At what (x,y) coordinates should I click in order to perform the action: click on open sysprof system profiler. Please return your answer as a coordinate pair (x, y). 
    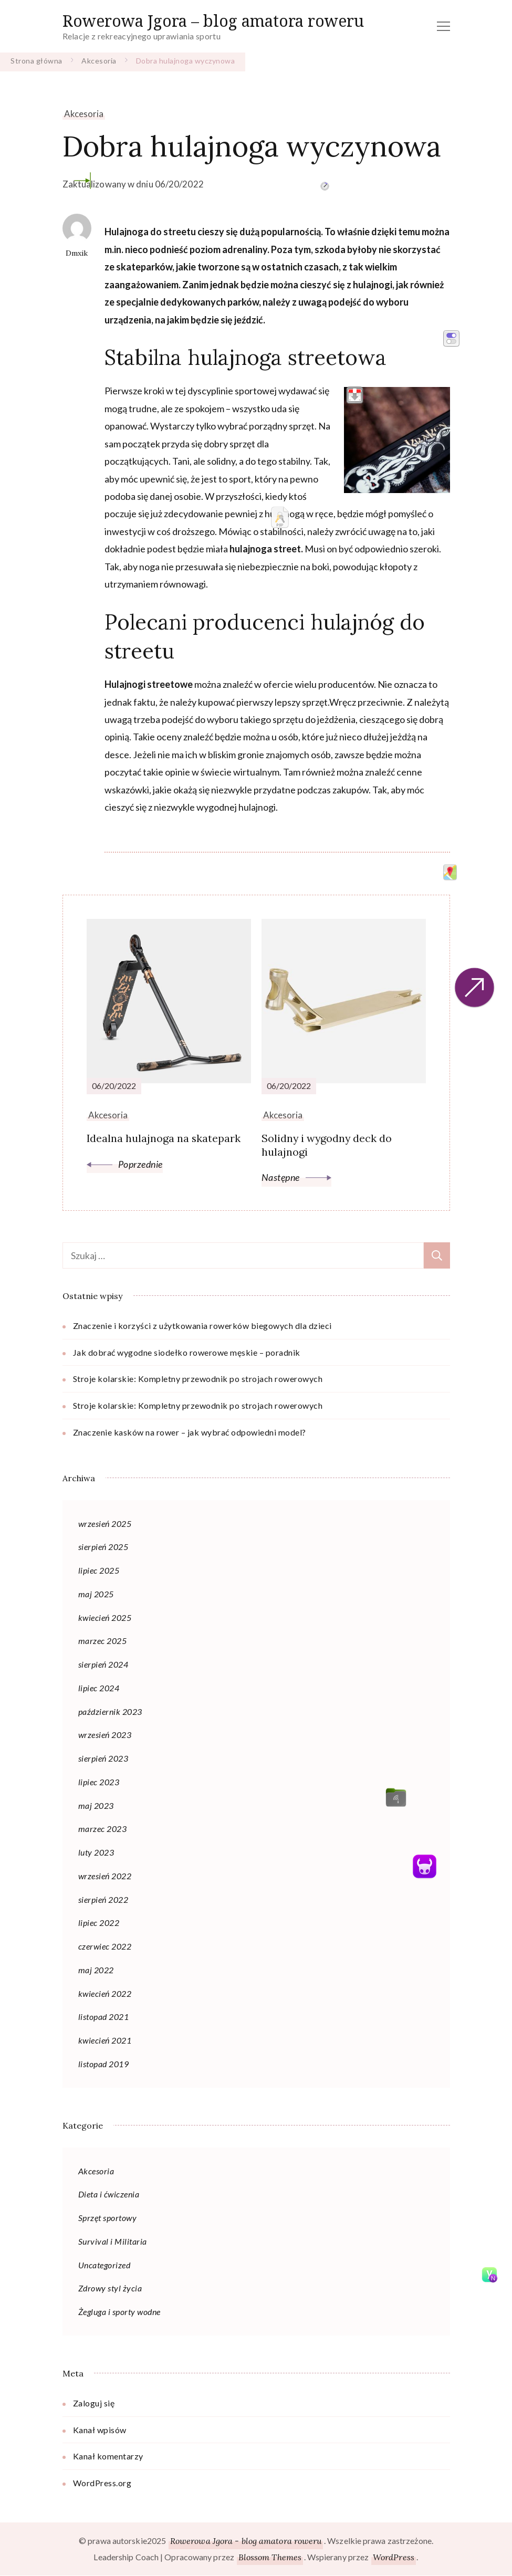
    Looking at the image, I should click on (325, 186).